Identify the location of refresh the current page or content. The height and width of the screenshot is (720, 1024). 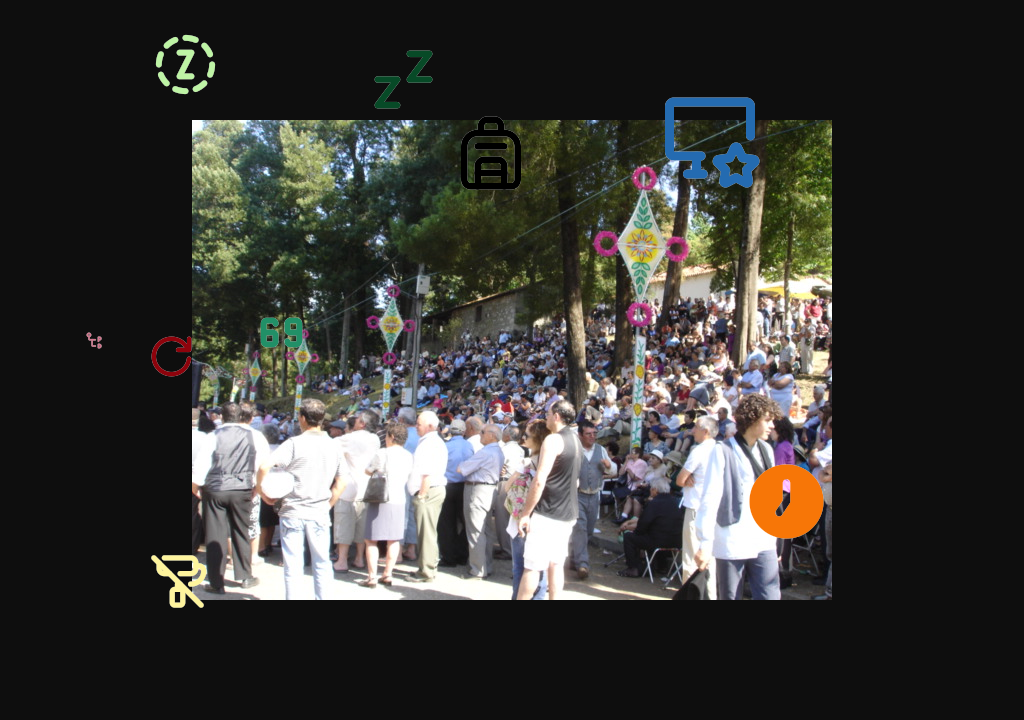
(171, 356).